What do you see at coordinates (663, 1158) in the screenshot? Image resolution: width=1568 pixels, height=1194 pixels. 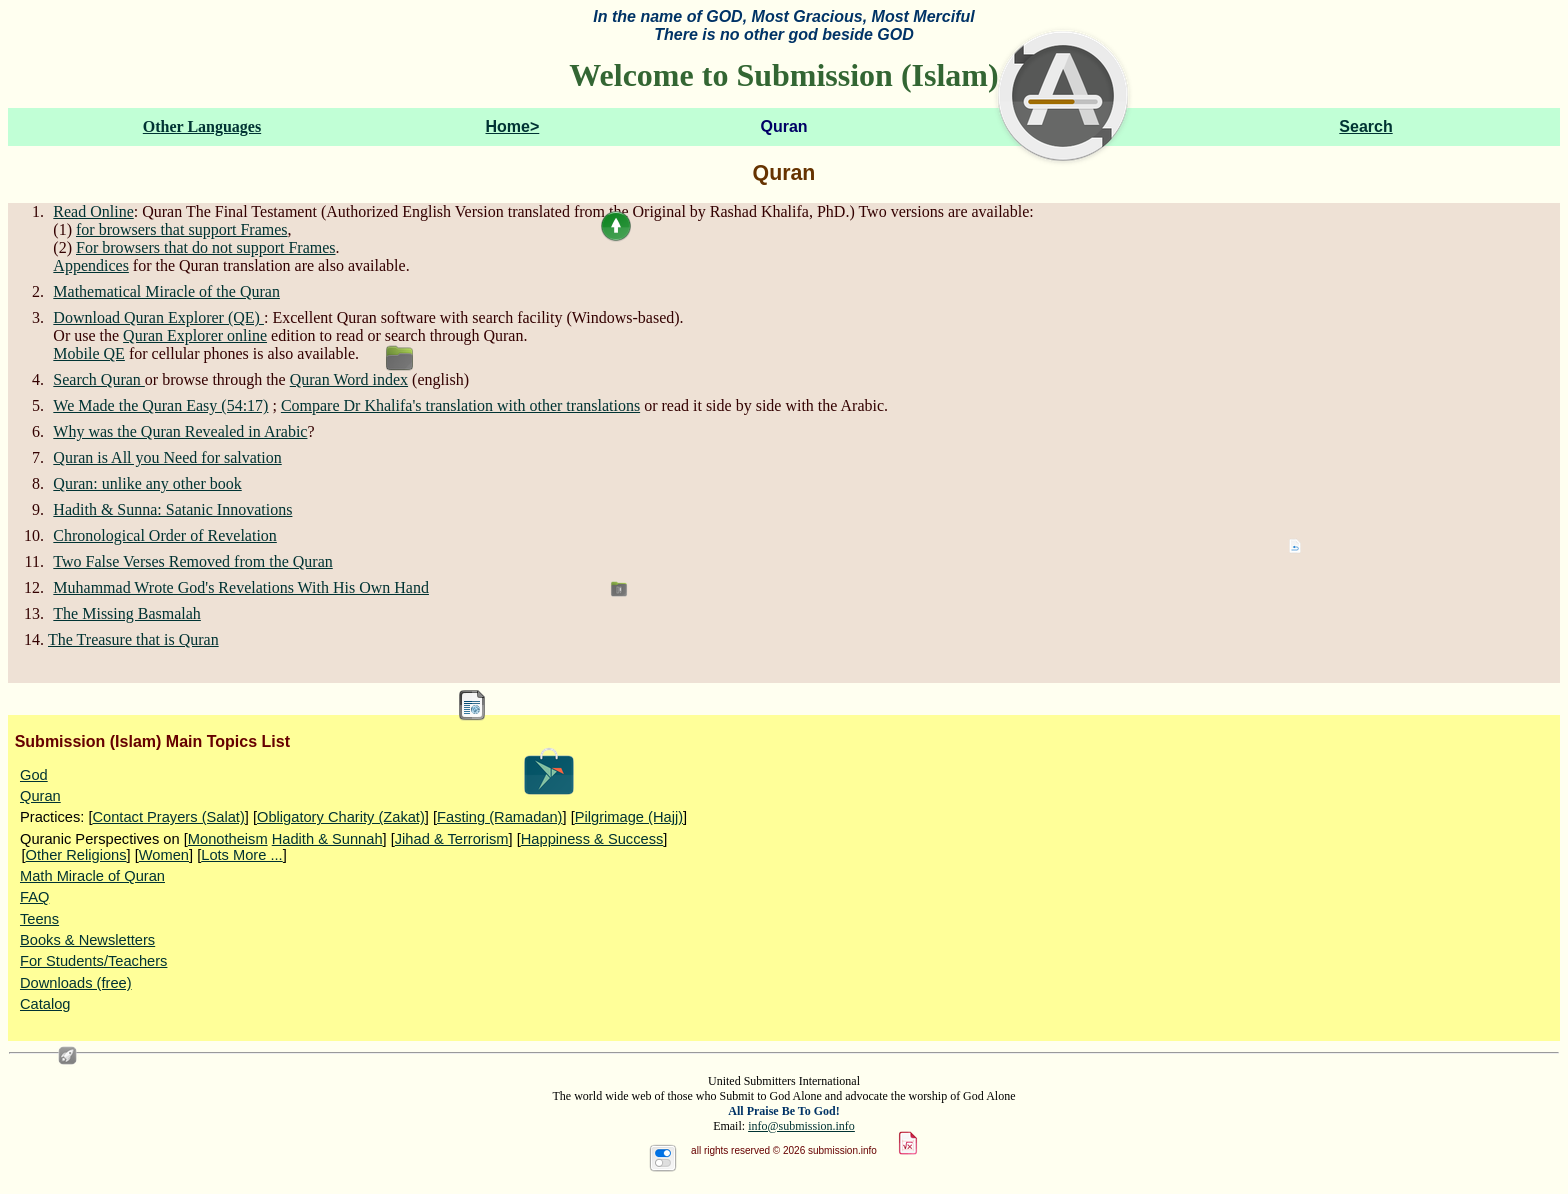 I see `open gnome tweaks to customize system settings` at bounding box center [663, 1158].